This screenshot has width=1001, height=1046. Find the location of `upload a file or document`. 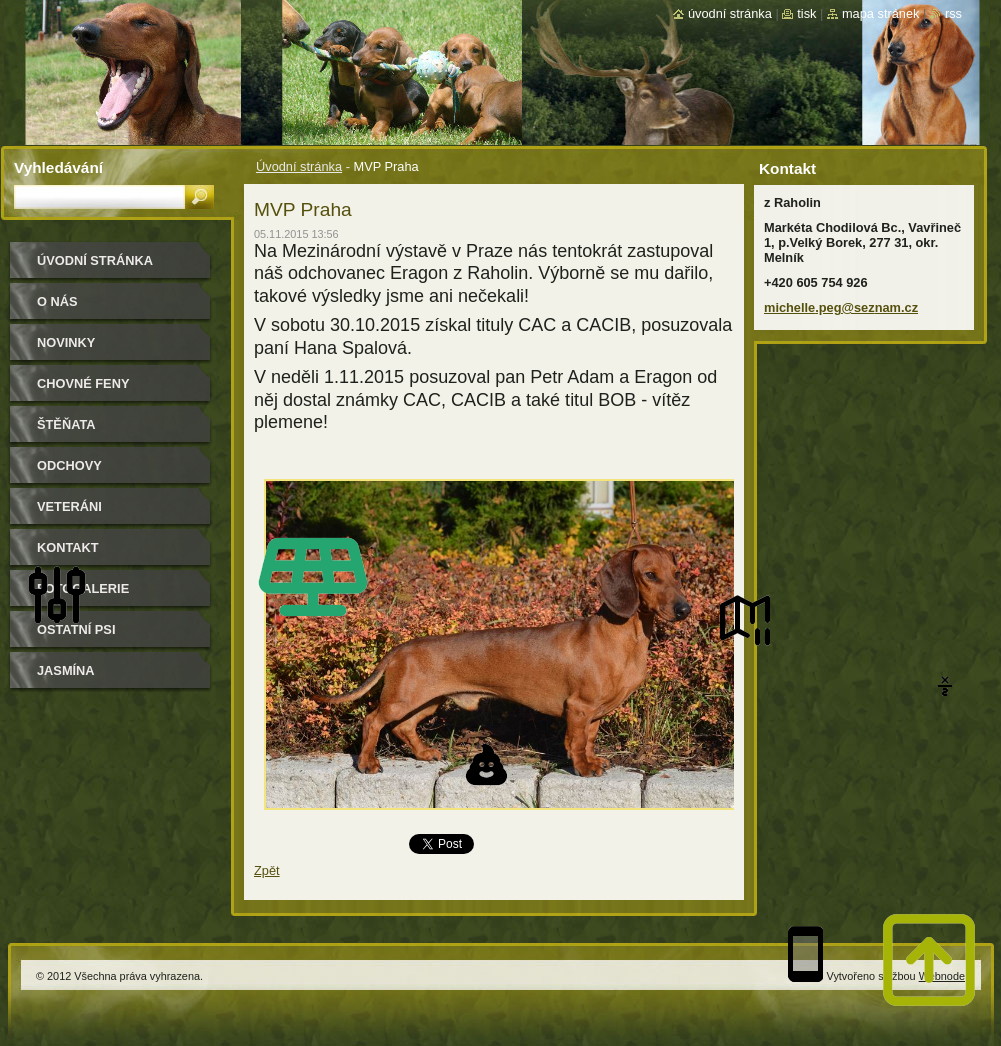

upload a file or document is located at coordinates (929, 960).